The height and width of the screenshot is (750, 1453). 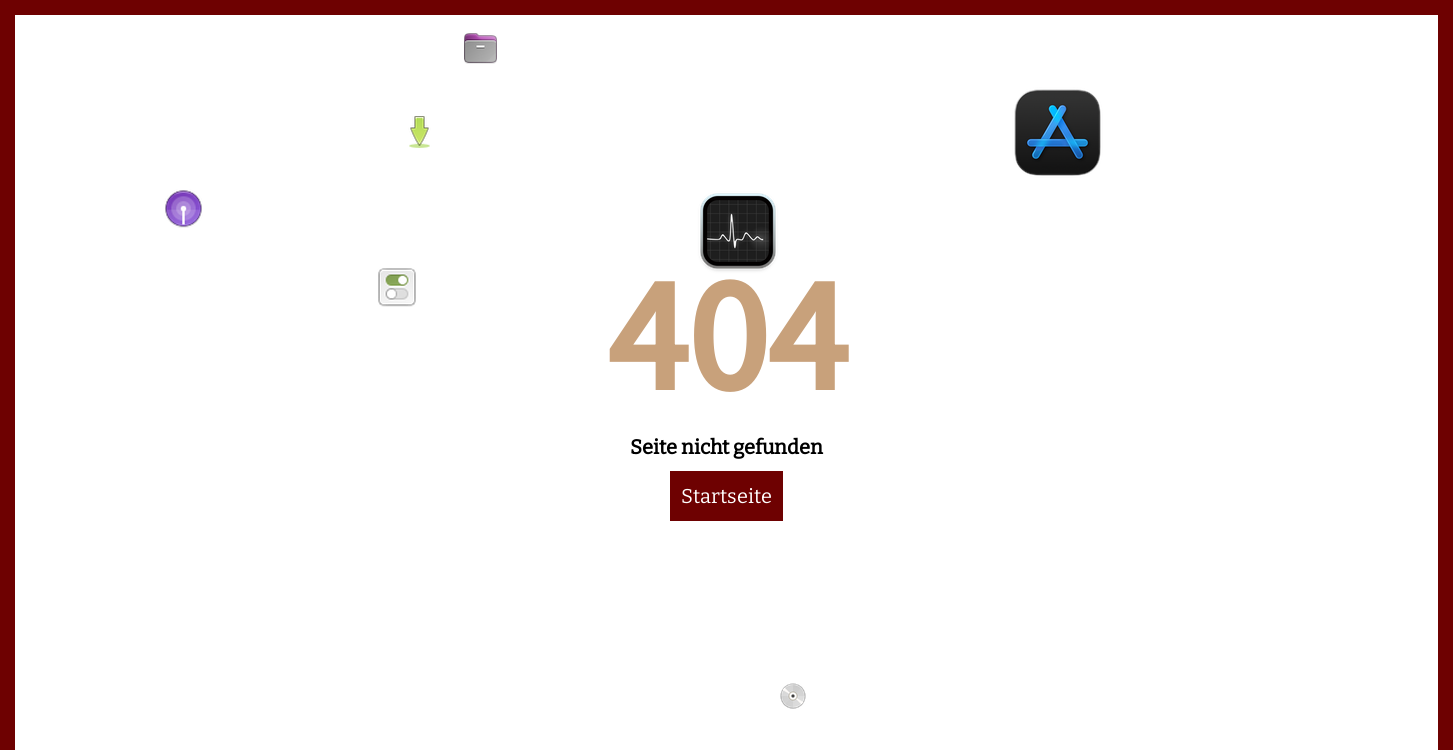 What do you see at coordinates (419, 132) in the screenshot?
I see `save the current file` at bounding box center [419, 132].